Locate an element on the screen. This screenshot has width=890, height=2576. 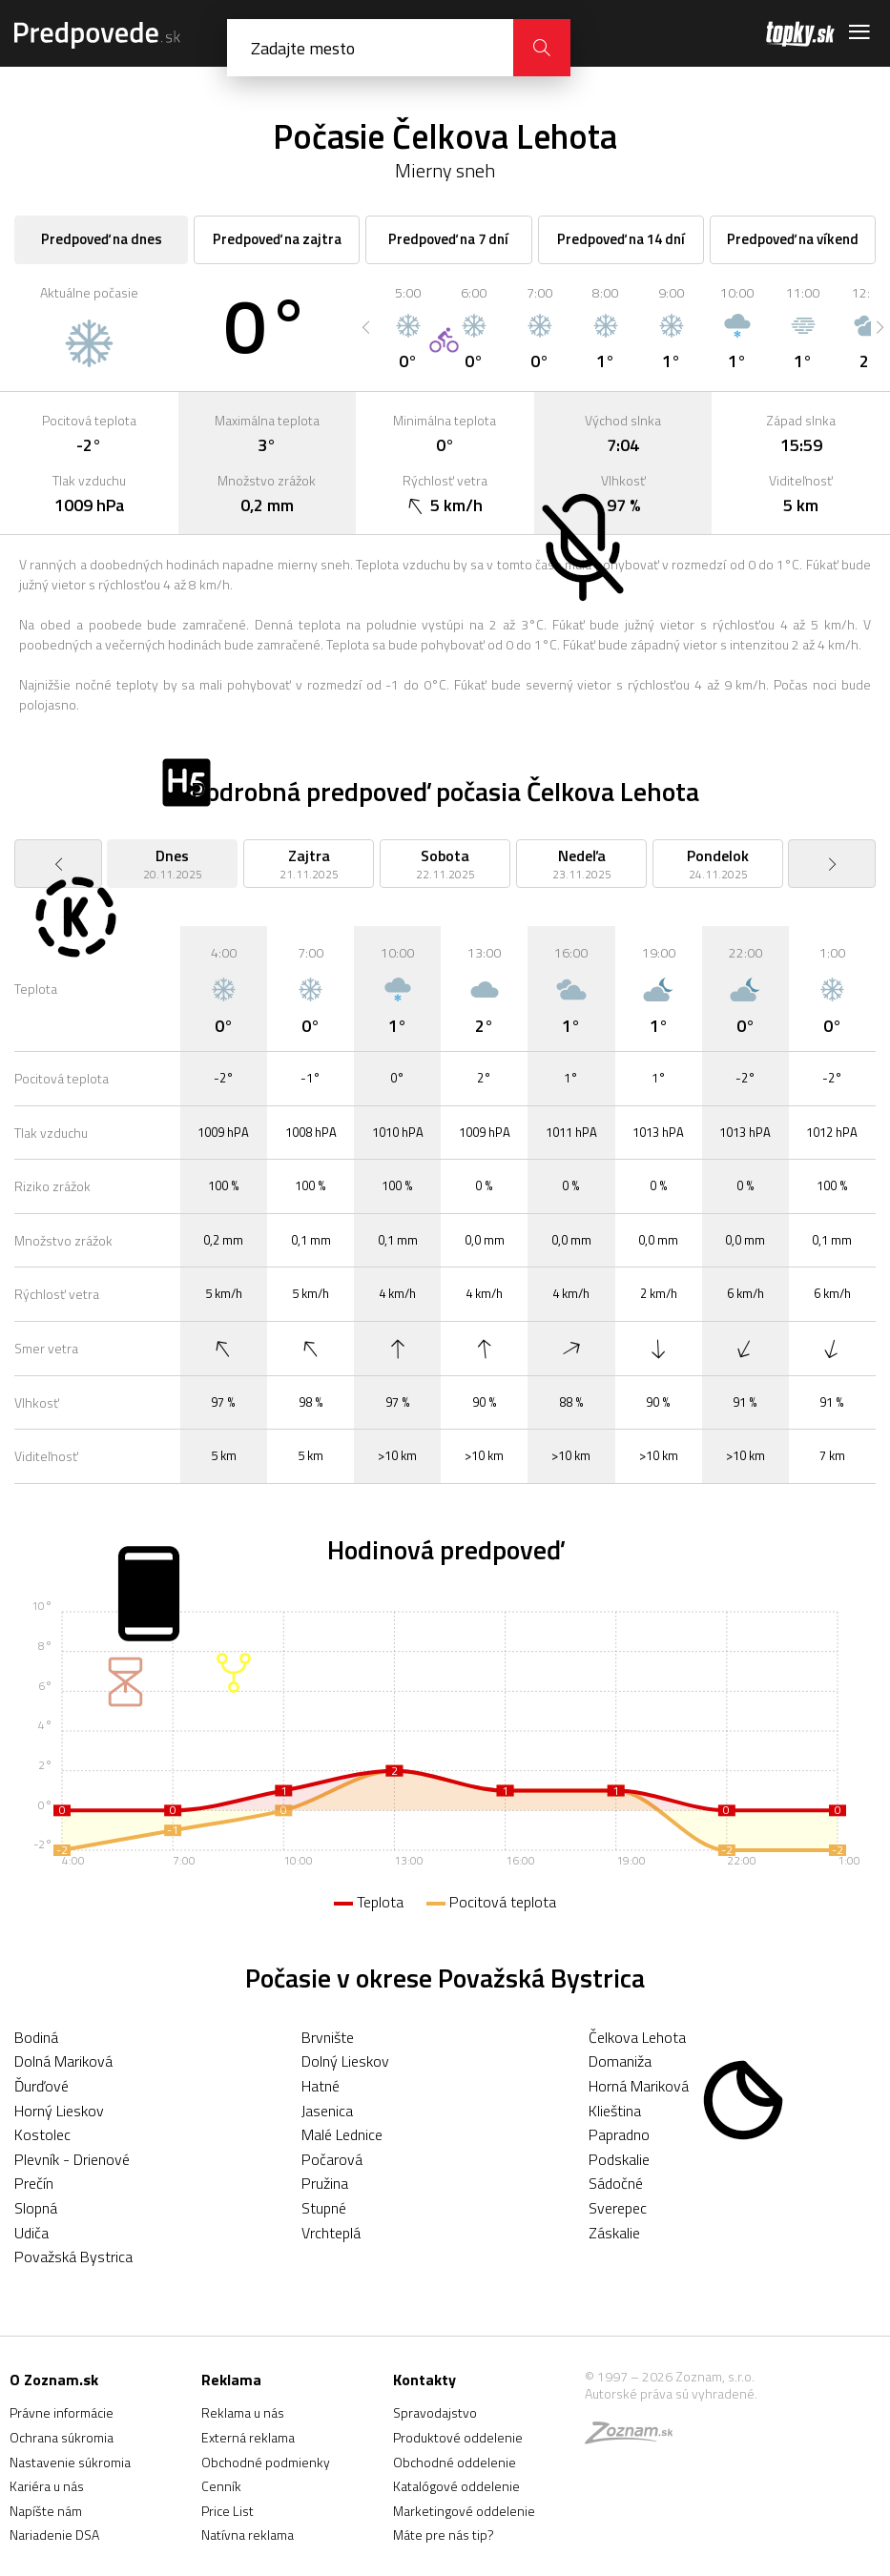
indicates a process is in progress is located at coordinates (125, 1681).